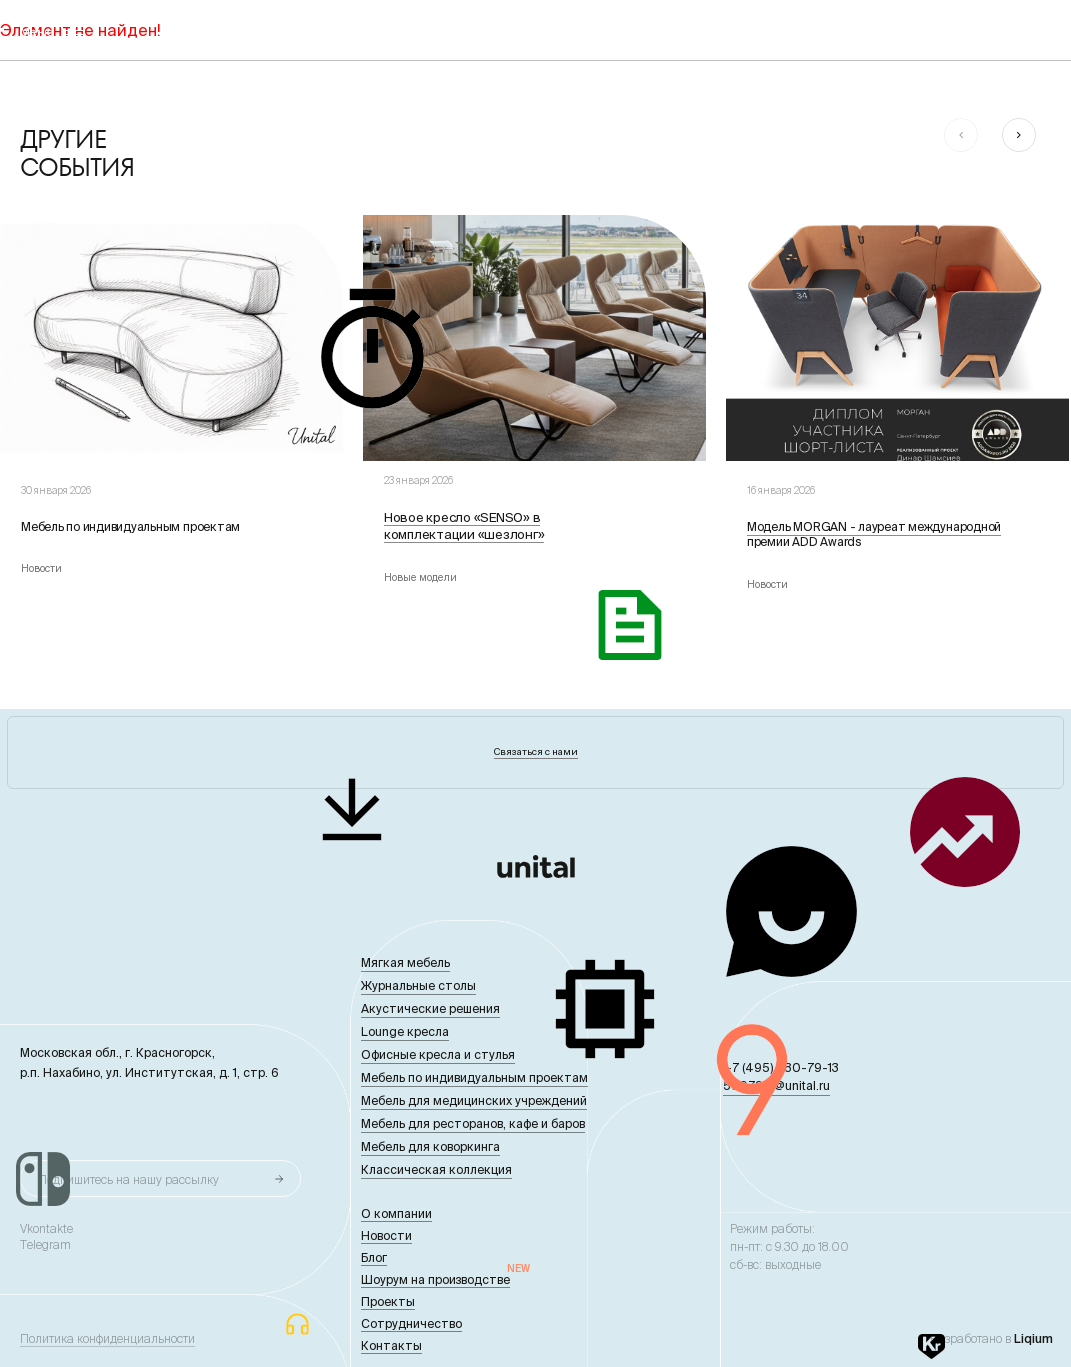 The width and height of the screenshot is (1071, 1367). I want to click on open friendly chat or messaging, so click(791, 911).